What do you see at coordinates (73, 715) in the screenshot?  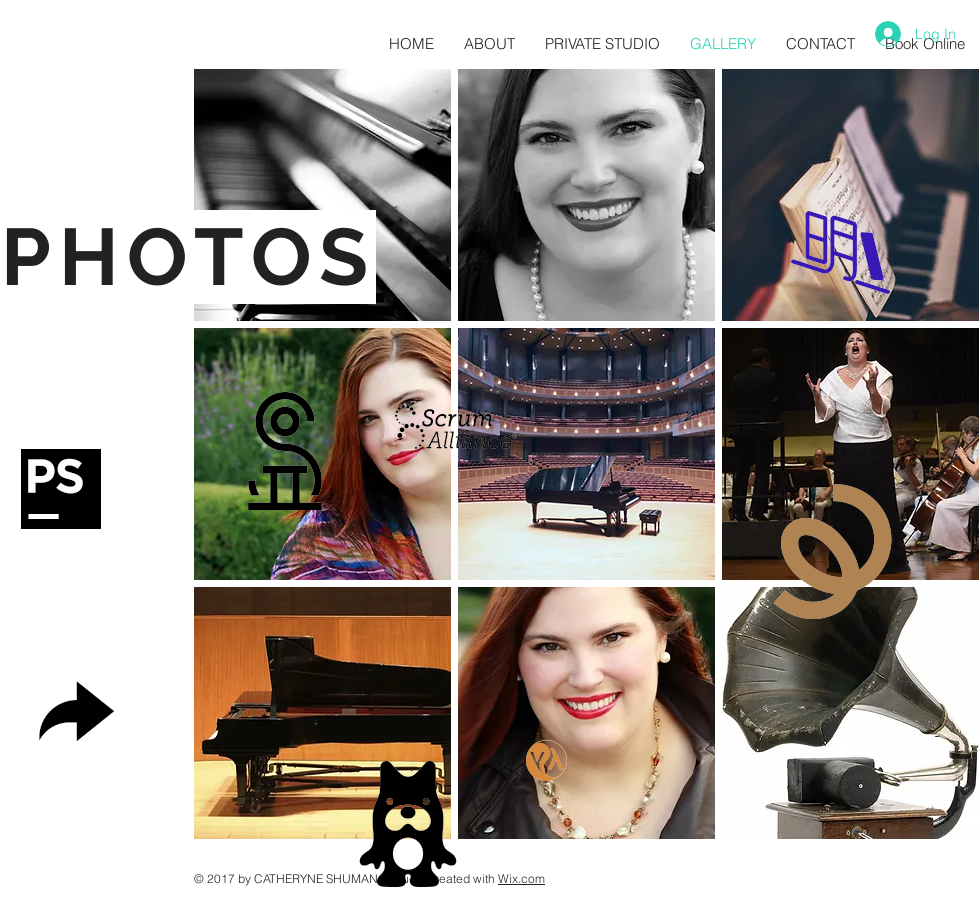 I see `share content to another app or person` at bounding box center [73, 715].